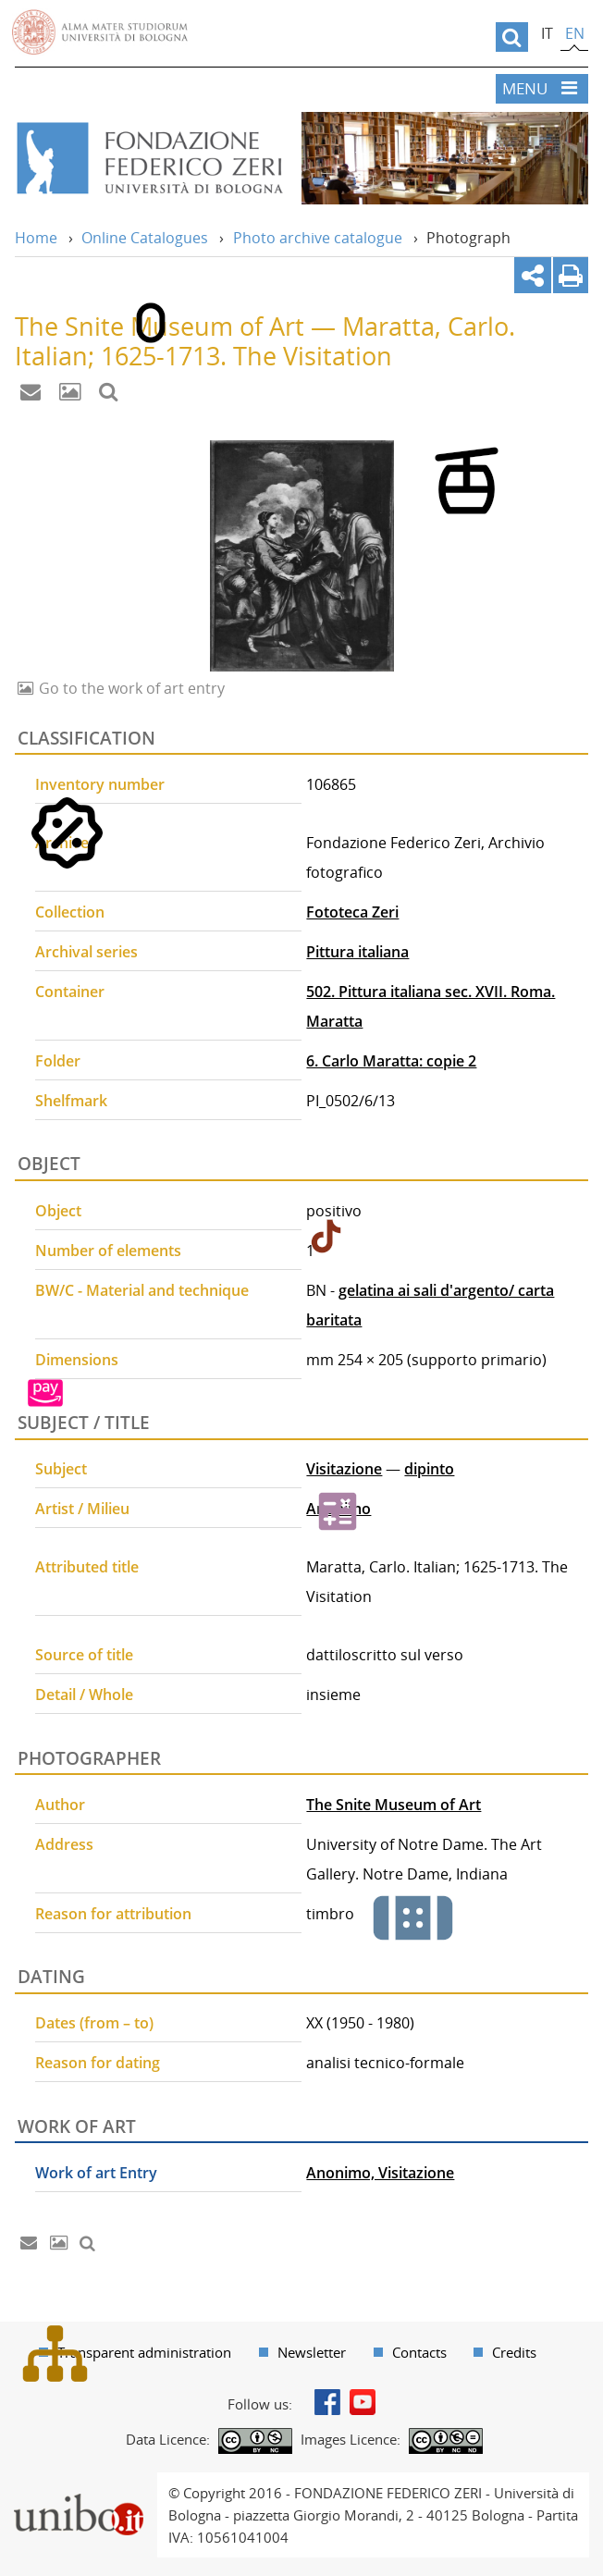 This screenshot has height=2576, width=603. What do you see at coordinates (326, 1236) in the screenshot?
I see `open tiktok app` at bounding box center [326, 1236].